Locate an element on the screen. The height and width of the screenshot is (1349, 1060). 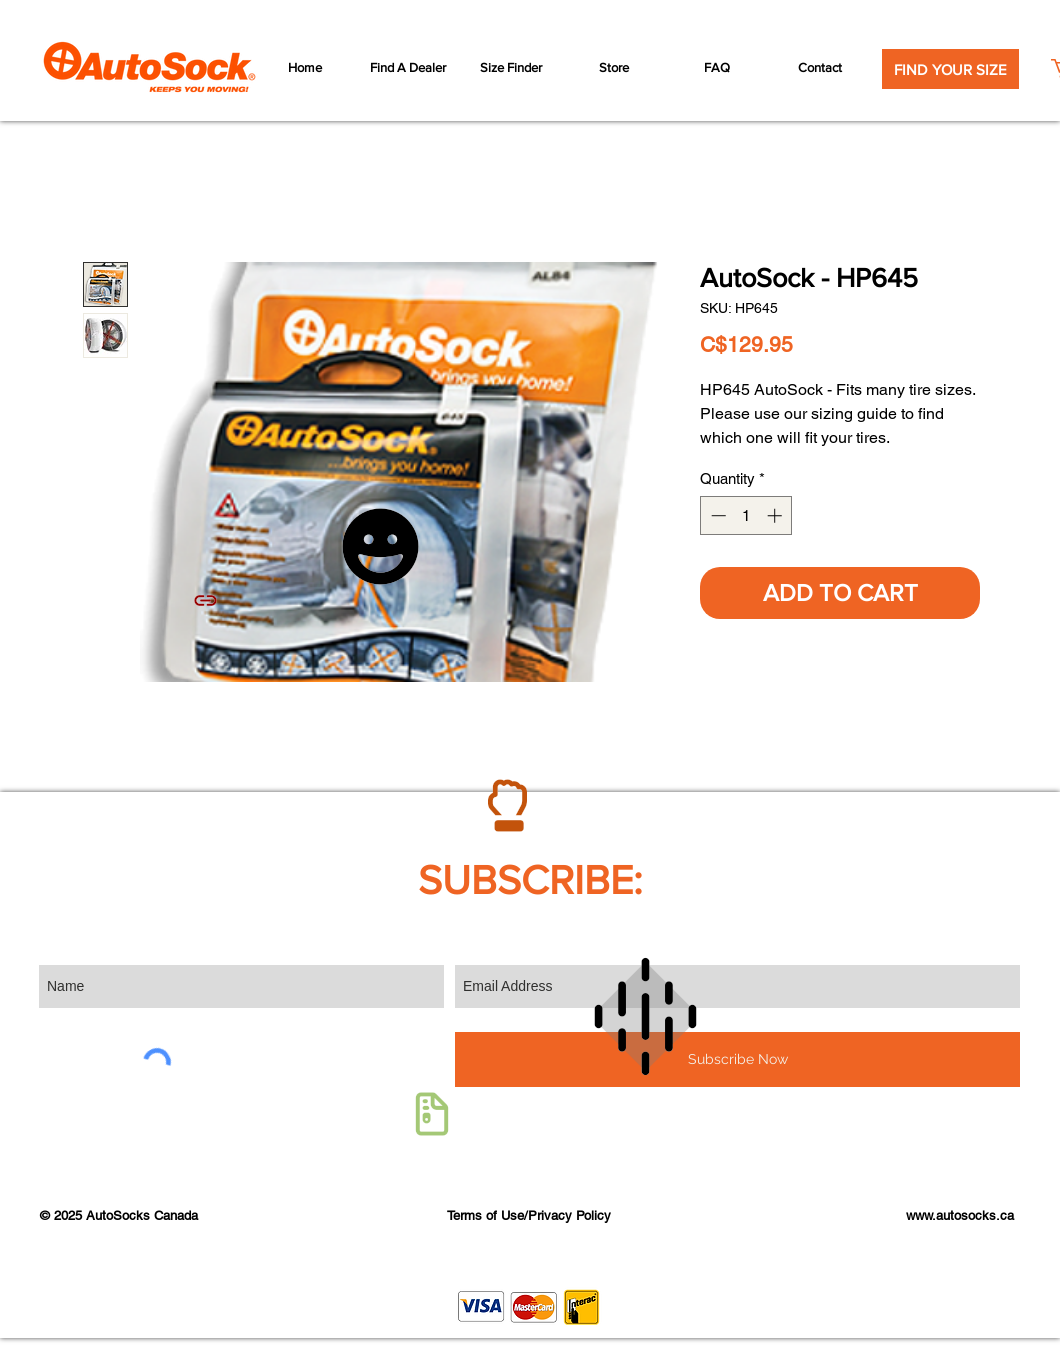
open google podcasts app is located at coordinates (645, 1016).